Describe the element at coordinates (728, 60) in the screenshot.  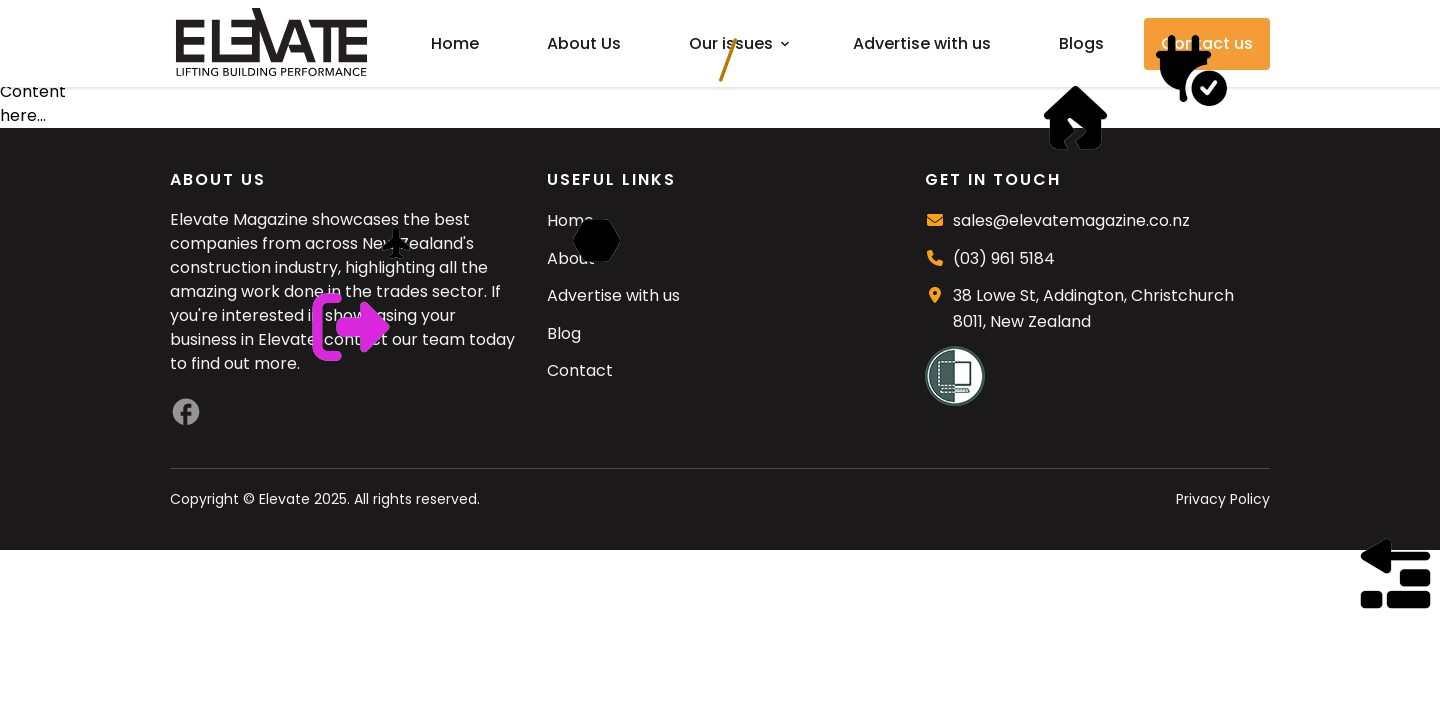
I see `indicates a disabled or unavailable feature` at that location.